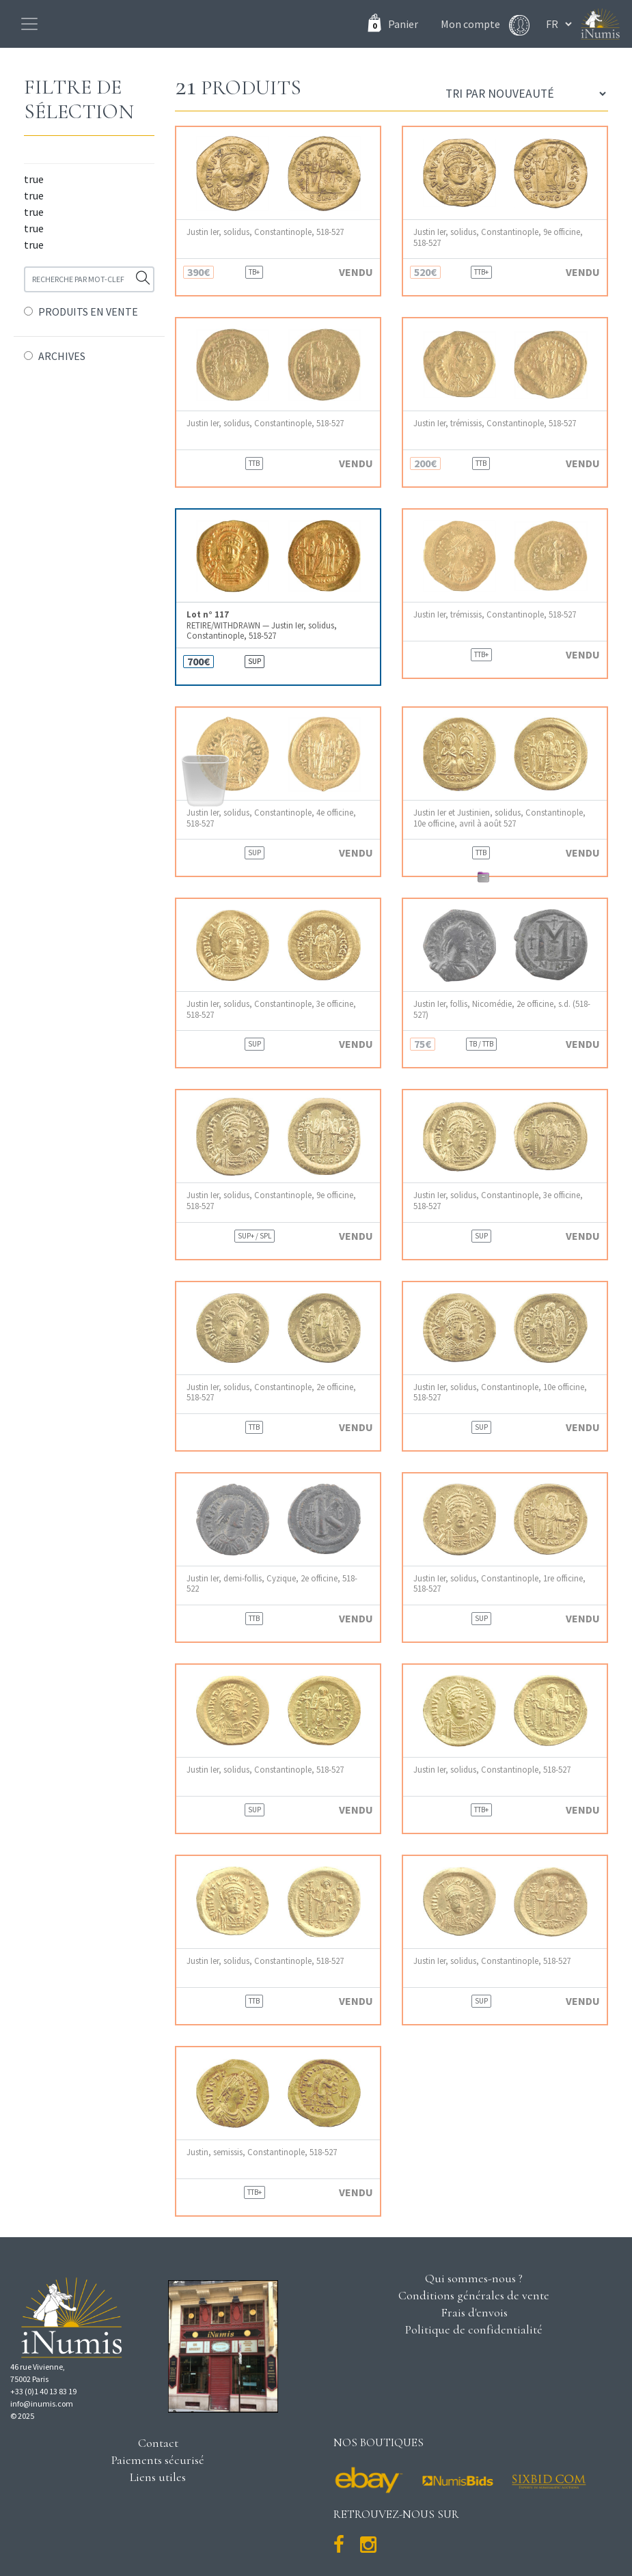 The image size is (632, 2576). Describe the element at coordinates (483, 876) in the screenshot. I see `open the file manager` at that location.